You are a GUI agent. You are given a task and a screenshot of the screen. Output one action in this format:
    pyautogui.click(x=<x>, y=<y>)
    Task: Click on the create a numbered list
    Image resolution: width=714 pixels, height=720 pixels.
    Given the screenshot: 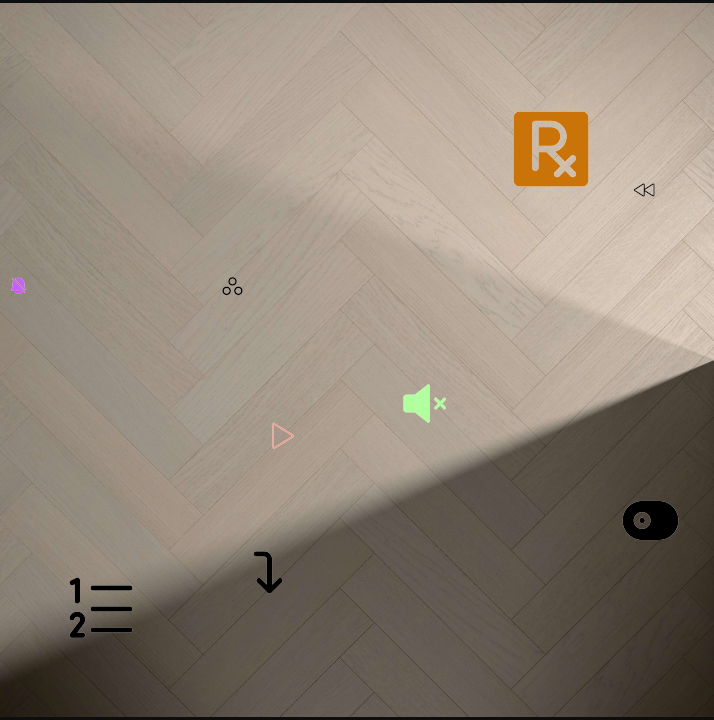 What is the action you would take?
    pyautogui.click(x=101, y=609)
    